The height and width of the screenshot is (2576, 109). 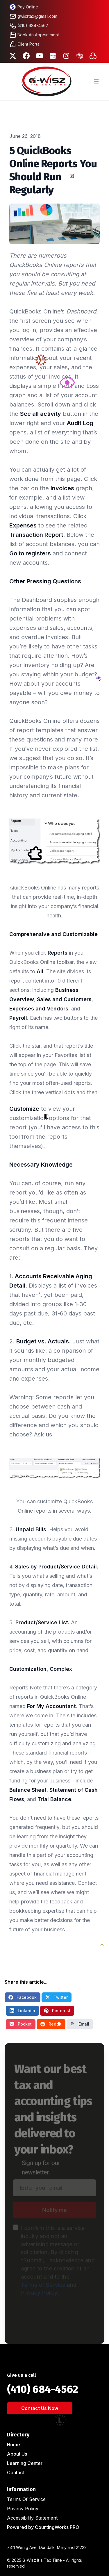 What do you see at coordinates (60, 2420) in the screenshot?
I see `indicates a "large" size option` at bounding box center [60, 2420].